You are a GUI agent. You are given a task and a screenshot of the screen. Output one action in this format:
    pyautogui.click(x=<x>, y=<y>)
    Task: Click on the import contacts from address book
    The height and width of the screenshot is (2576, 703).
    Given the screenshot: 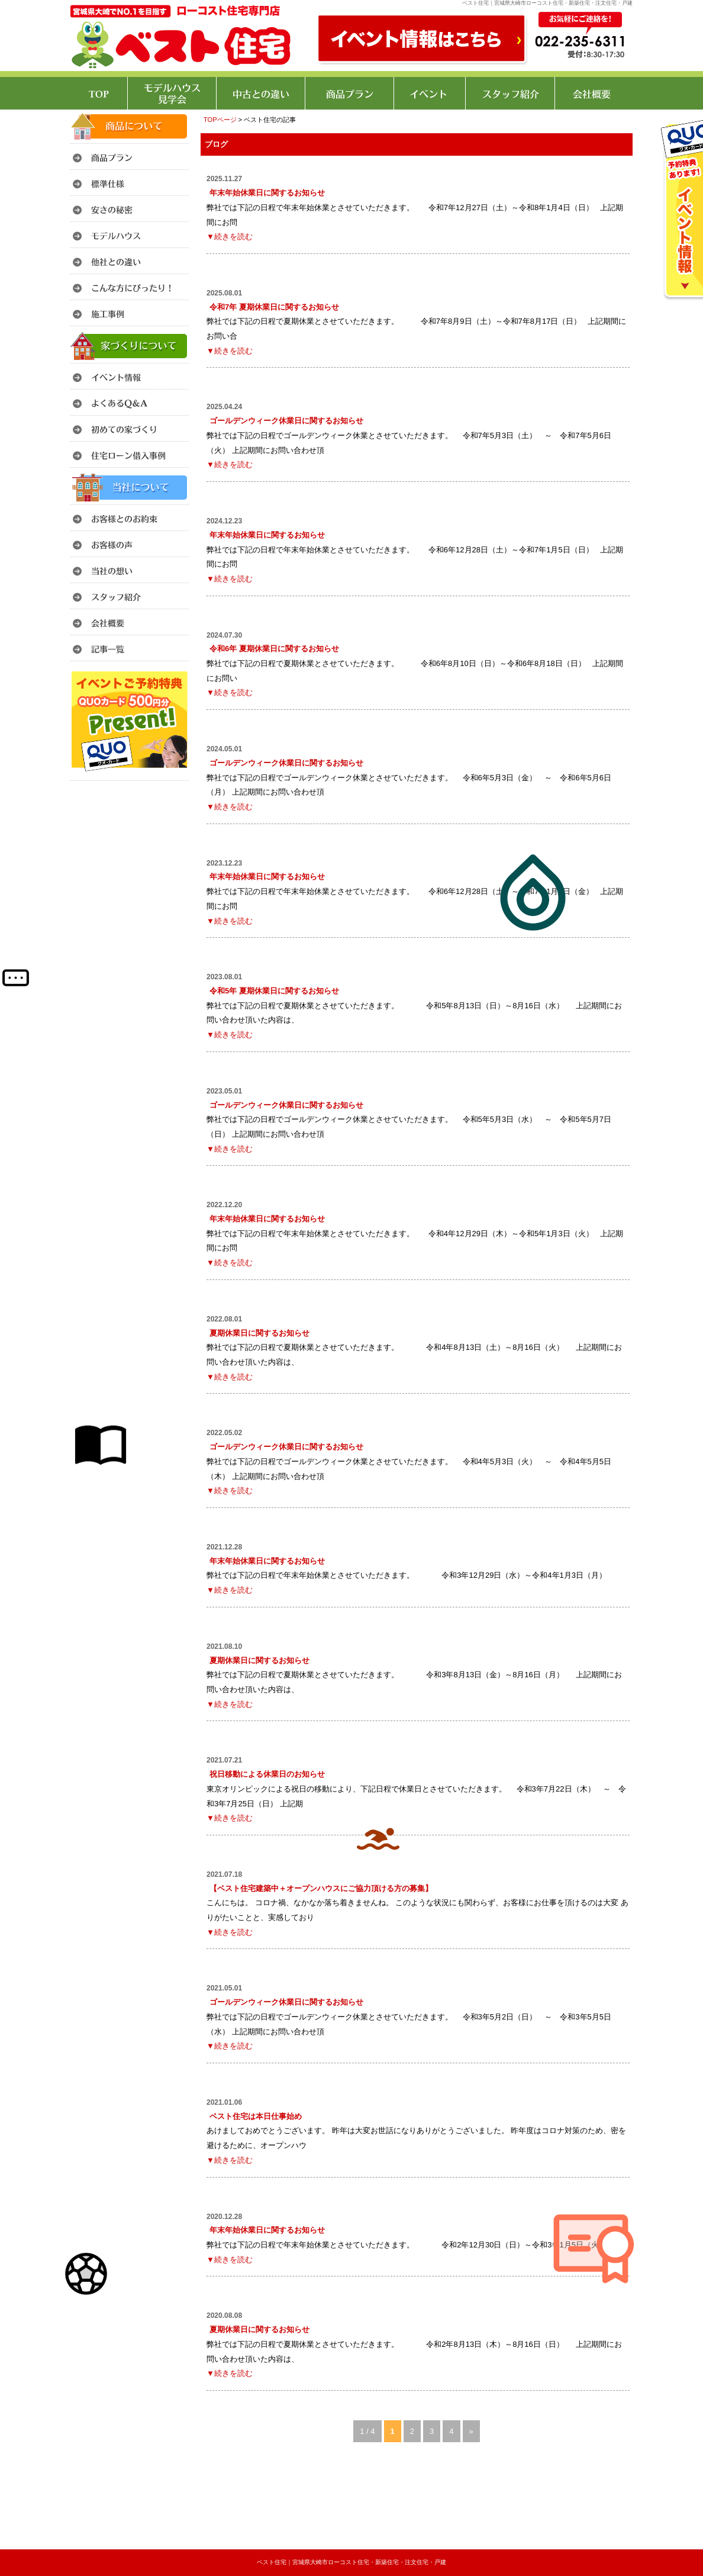 What is the action you would take?
    pyautogui.click(x=101, y=1443)
    